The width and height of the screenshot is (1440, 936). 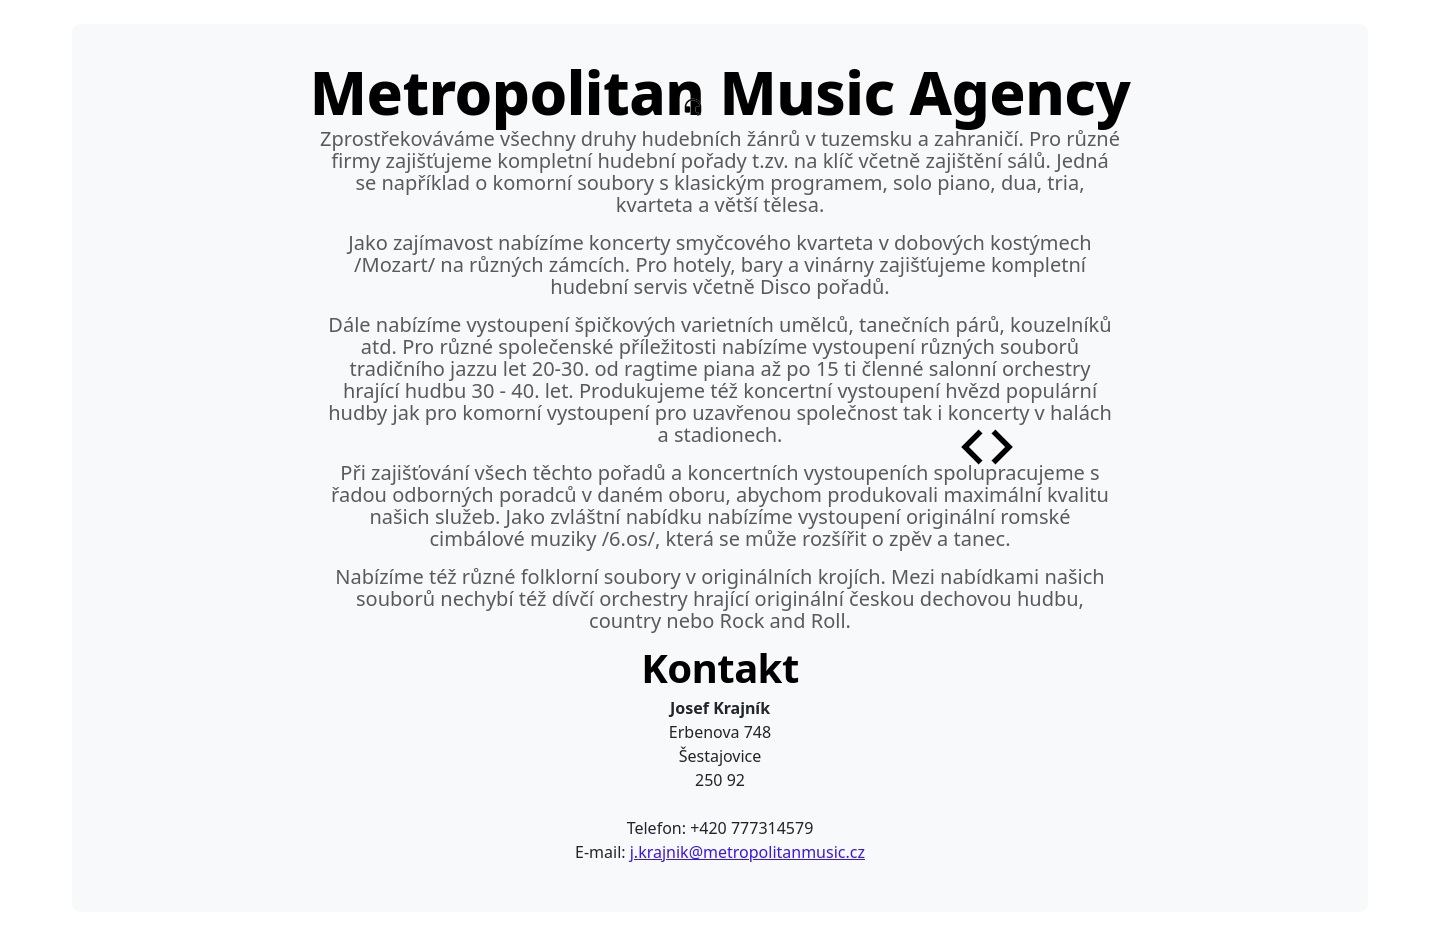 I want to click on contact customer support, so click(x=693, y=107).